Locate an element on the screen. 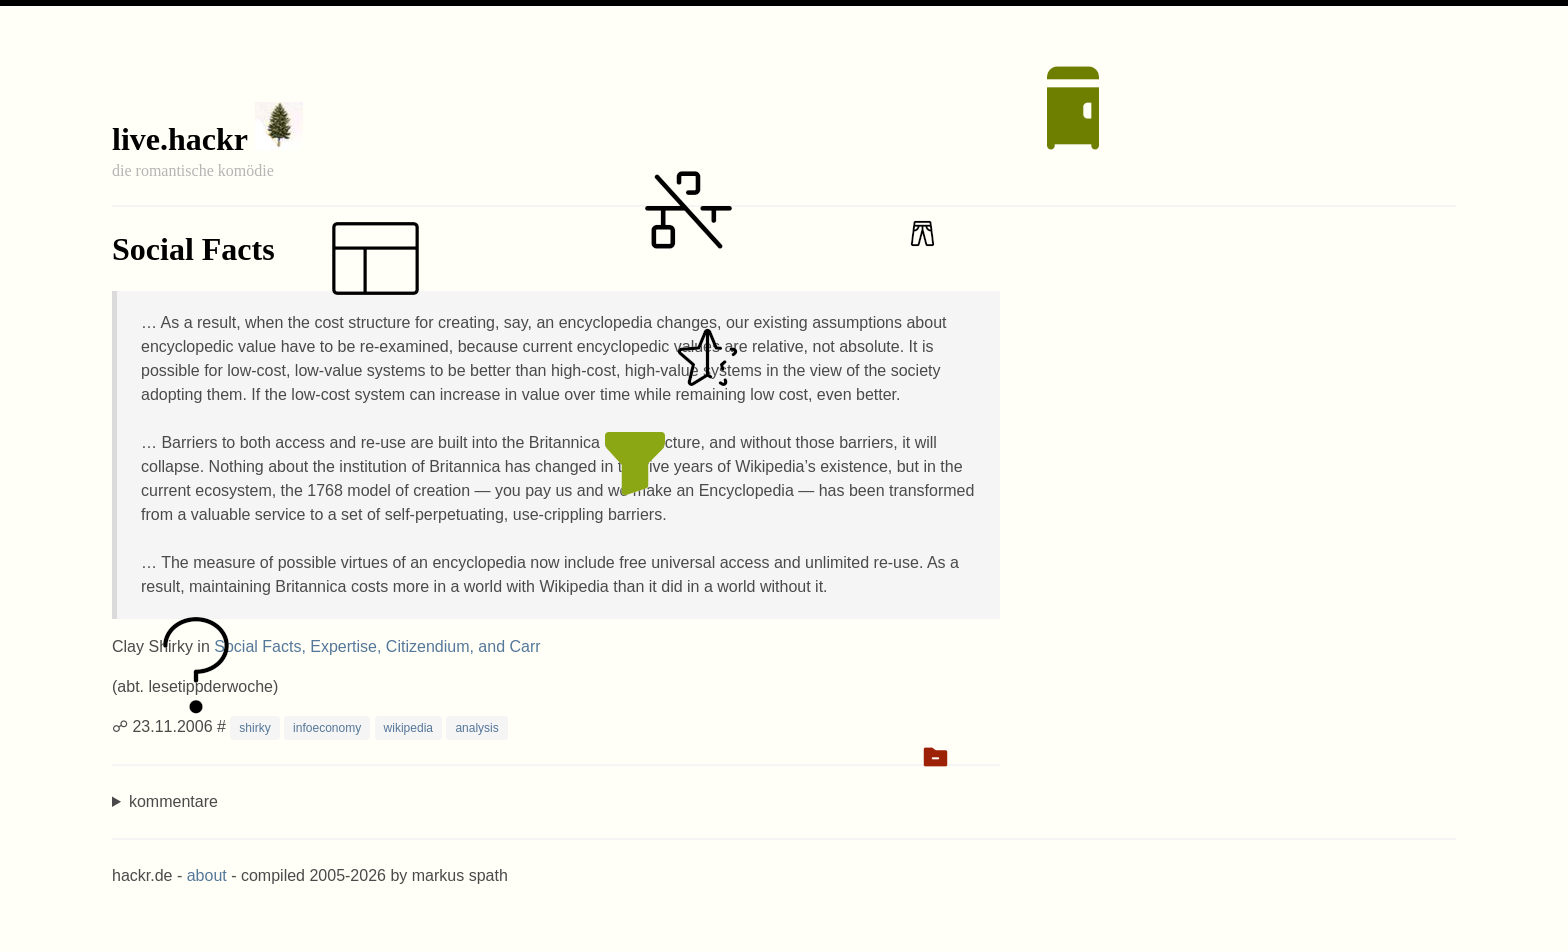 This screenshot has height=952, width=1568. locate nearby portable restrooms is located at coordinates (1073, 108).